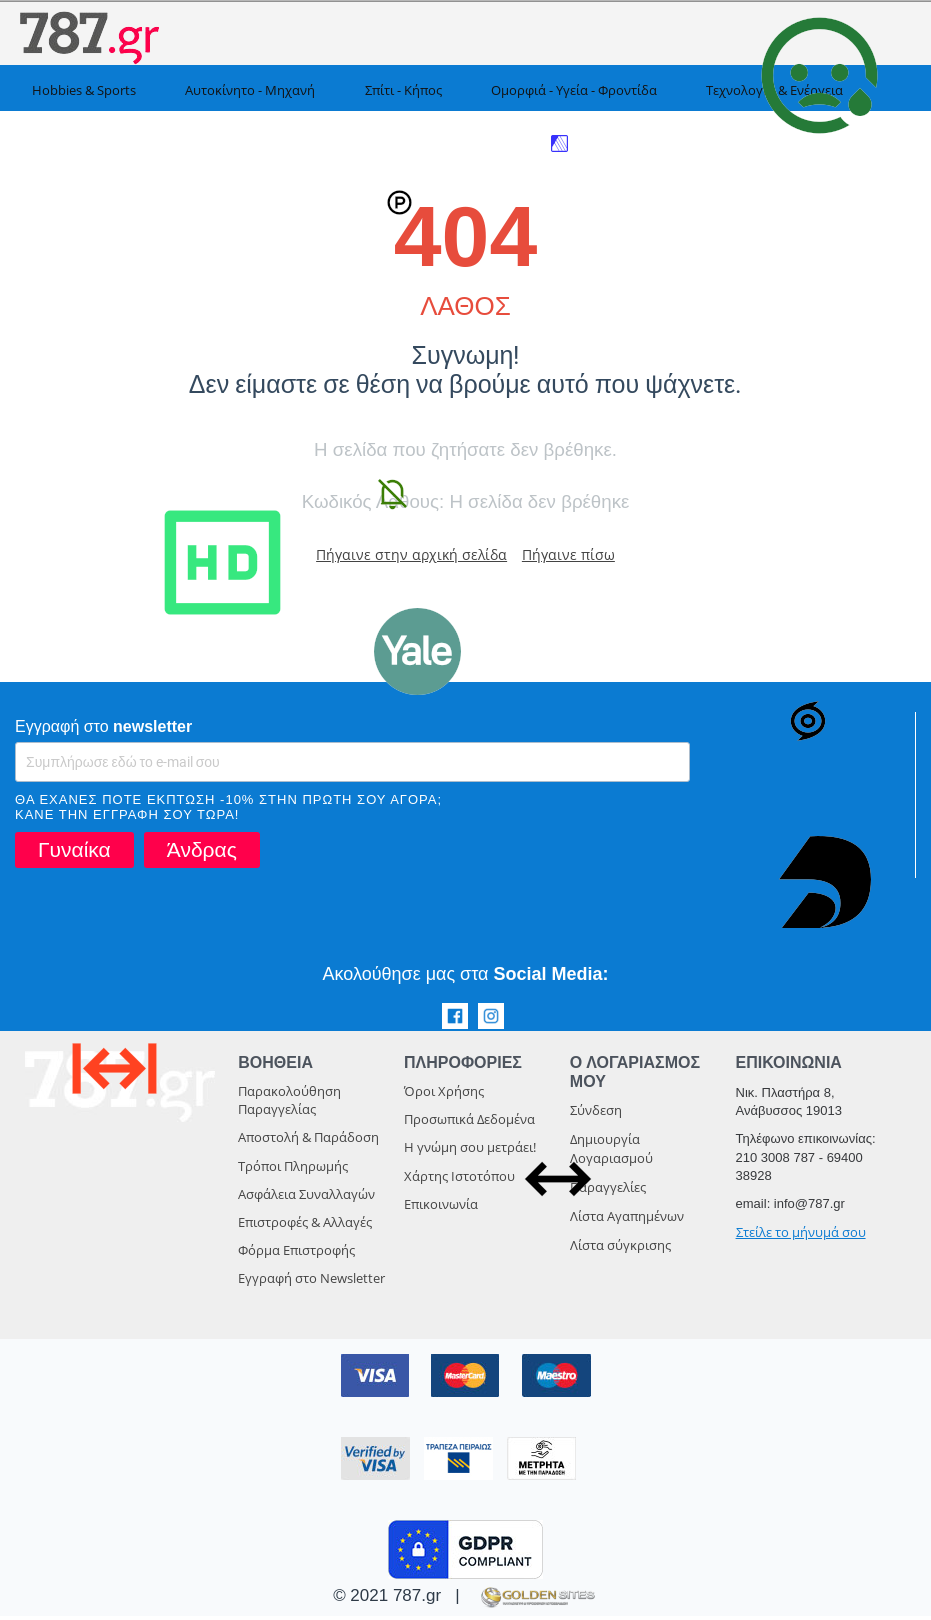  Describe the element at coordinates (399, 202) in the screenshot. I see `visit Product Hunt website` at that location.